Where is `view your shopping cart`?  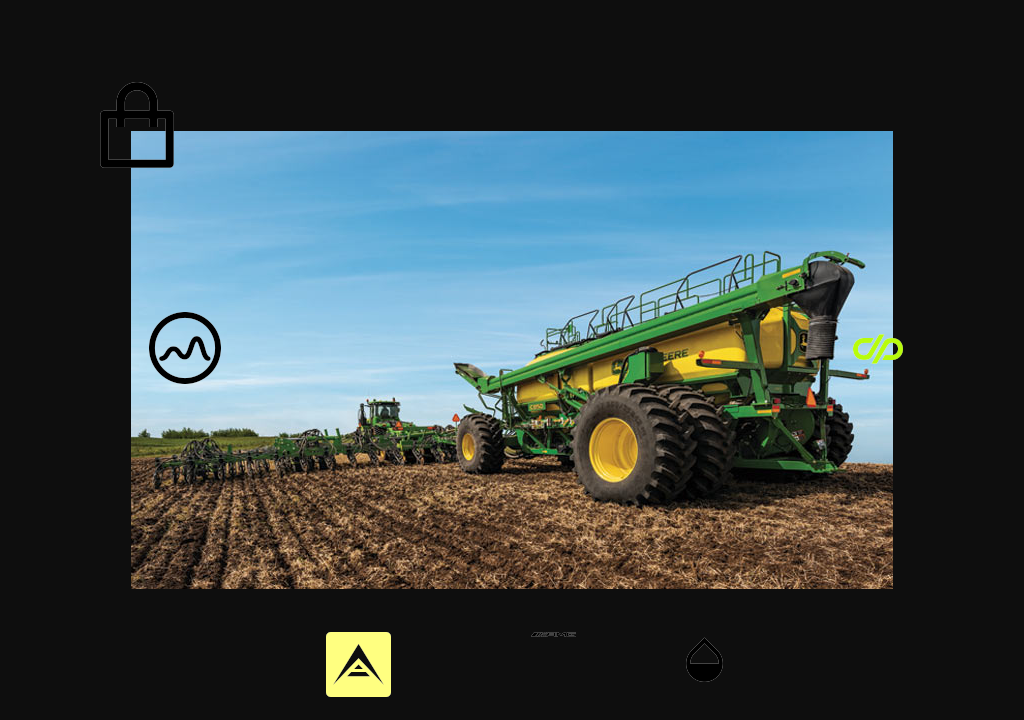 view your shopping cart is located at coordinates (137, 127).